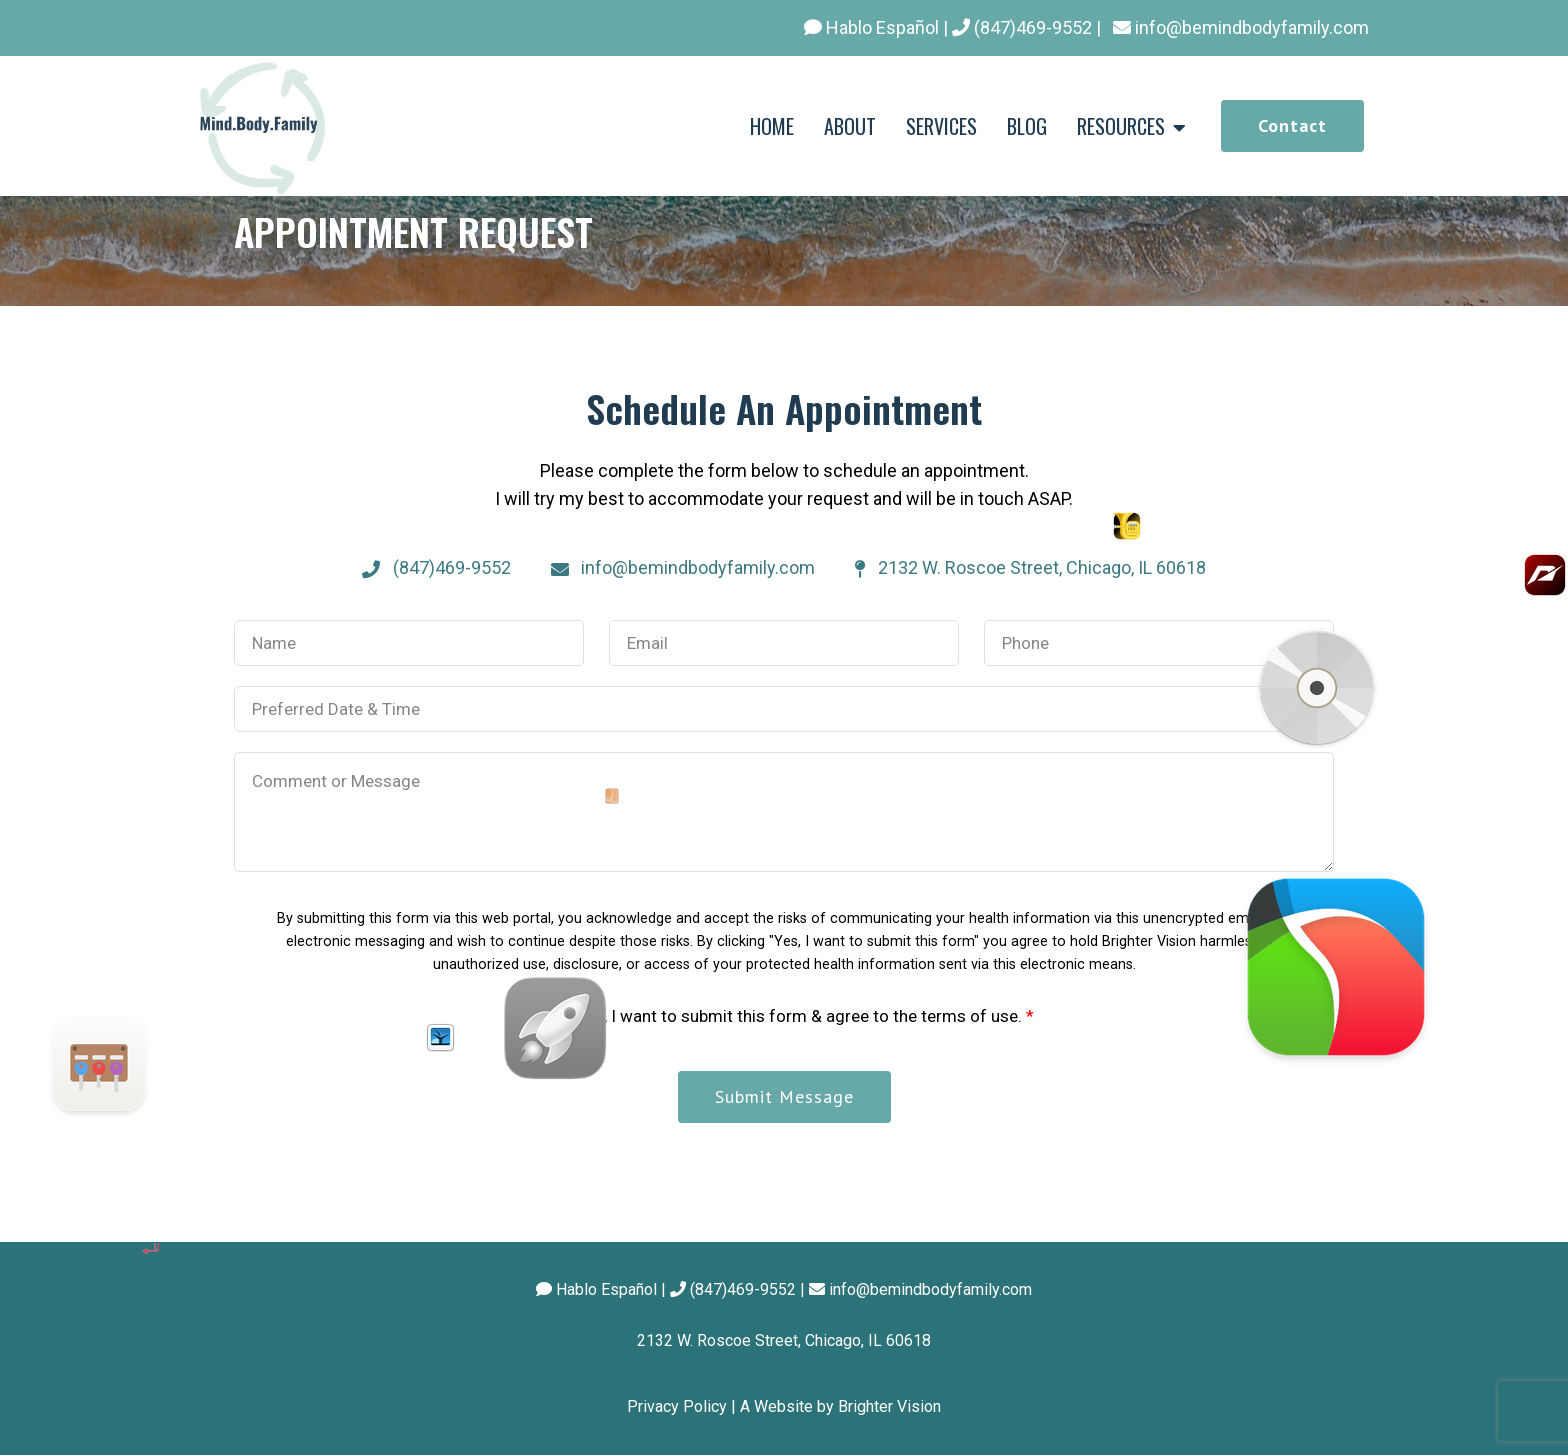 This screenshot has height=1455, width=1568. Describe the element at coordinates (150, 1247) in the screenshot. I see `reply to all recipients in an email thread` at that location.